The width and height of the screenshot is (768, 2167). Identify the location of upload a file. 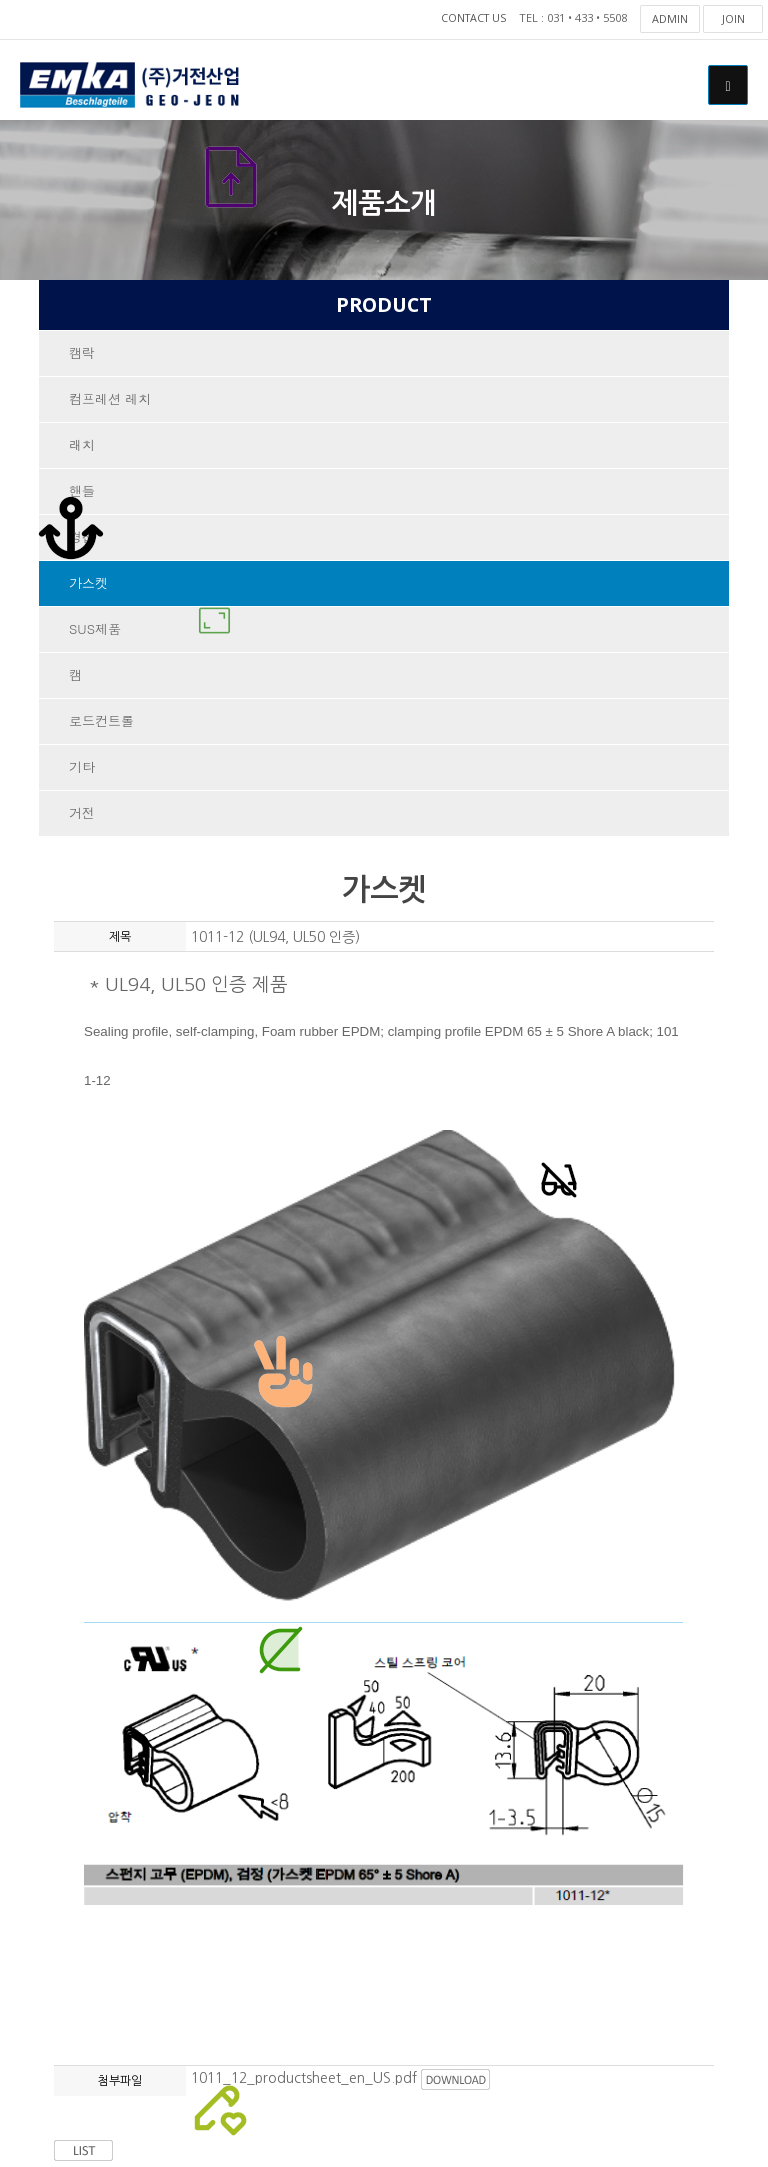
(231, 177).